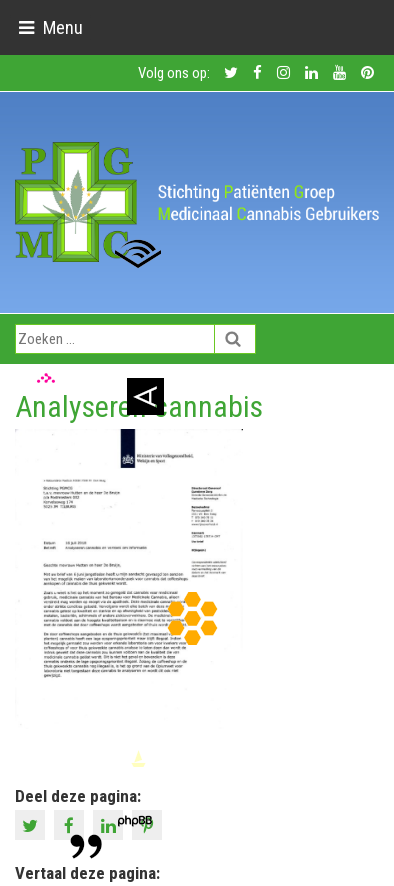  Describe the element at coordinates (192, 618) in the screenshot. I see `miraheze wiki hosting platform logo` at that location.